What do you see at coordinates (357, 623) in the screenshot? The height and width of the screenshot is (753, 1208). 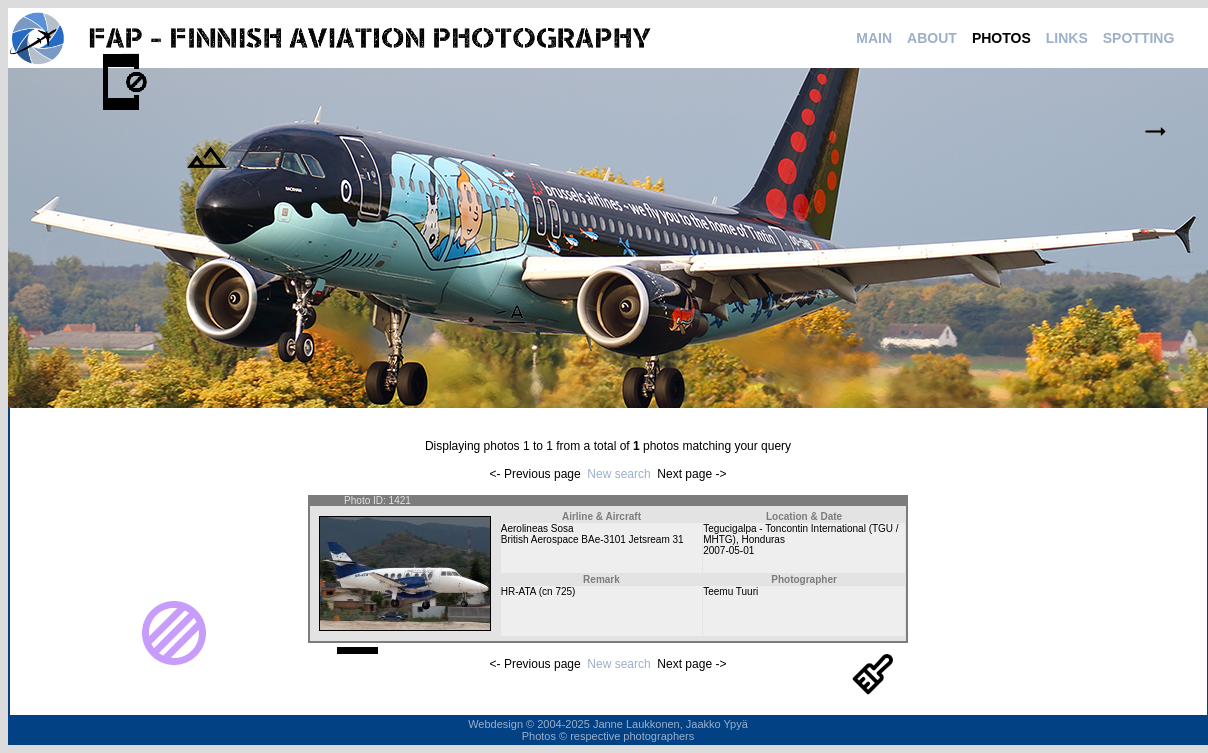 I see `minimize window to taskbar` at bounding box center [357, 623].